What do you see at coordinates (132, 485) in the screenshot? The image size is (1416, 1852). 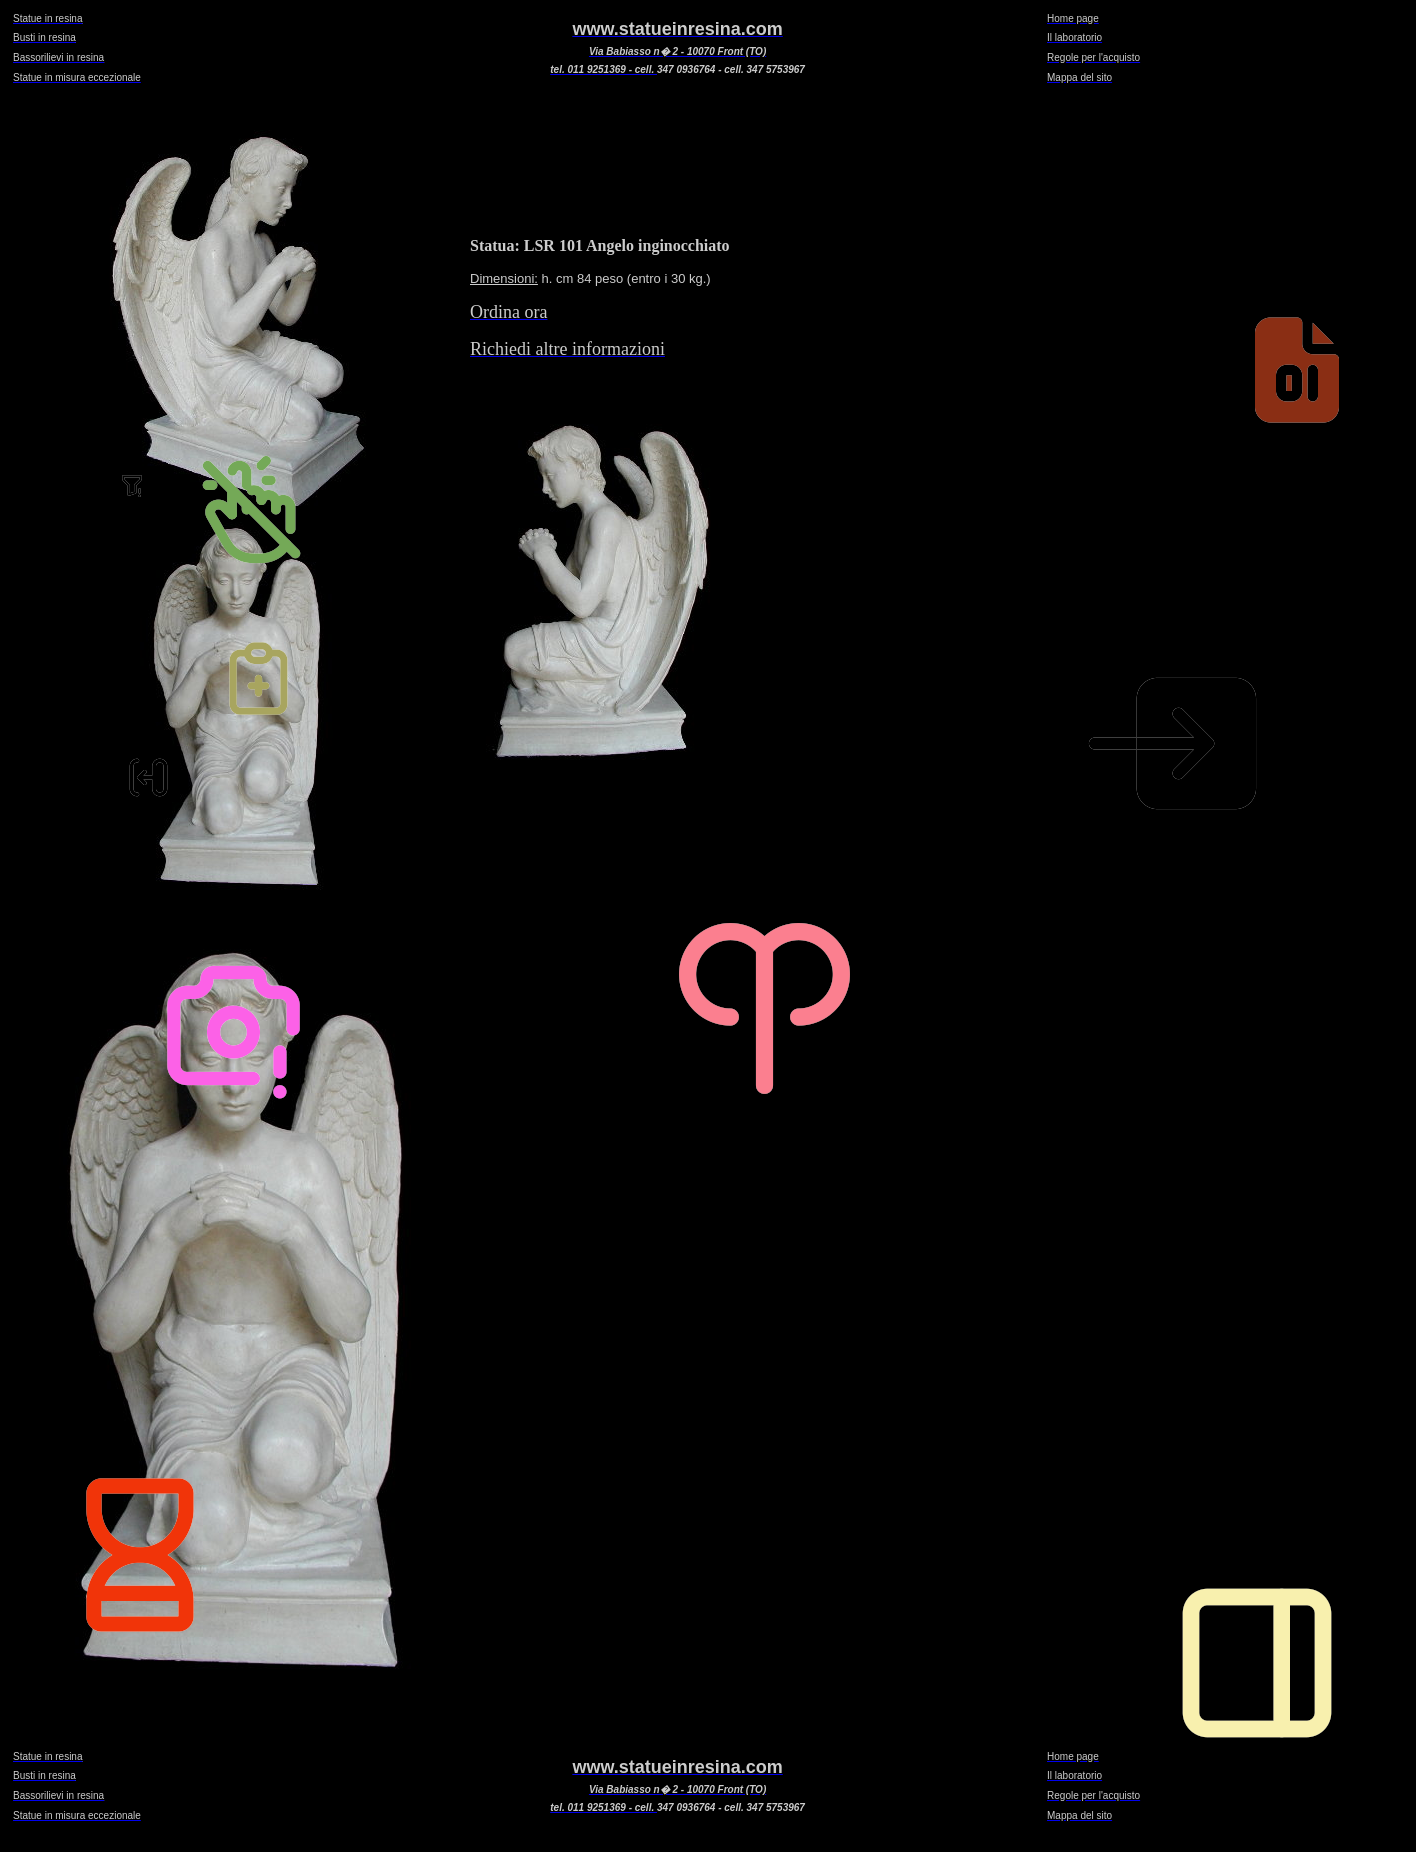 I see `filter has an issue or warning` at bounding box center [132, 485].